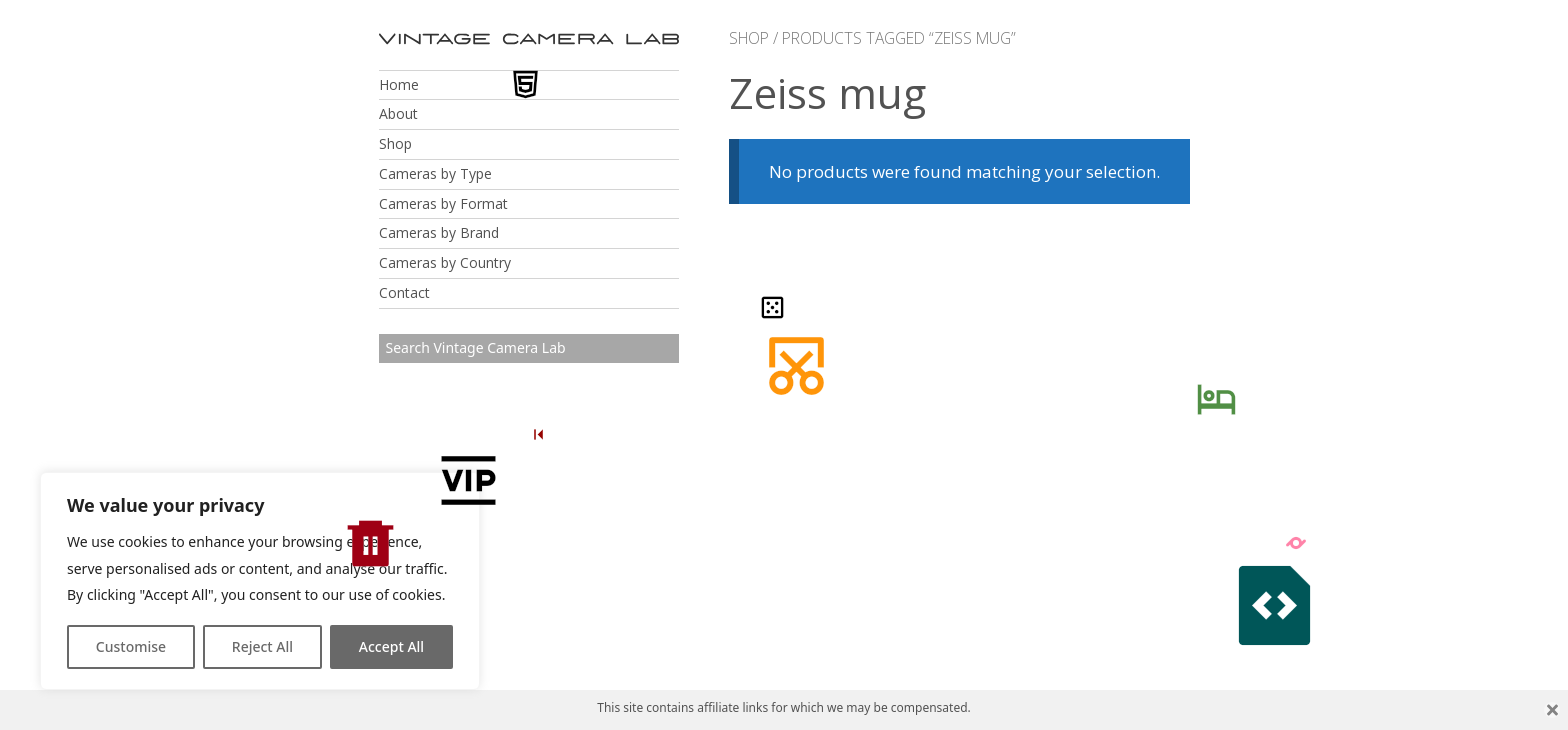 This screenshot has height=730, width=1568. I want to click on delete selected item, so click(370, 543).